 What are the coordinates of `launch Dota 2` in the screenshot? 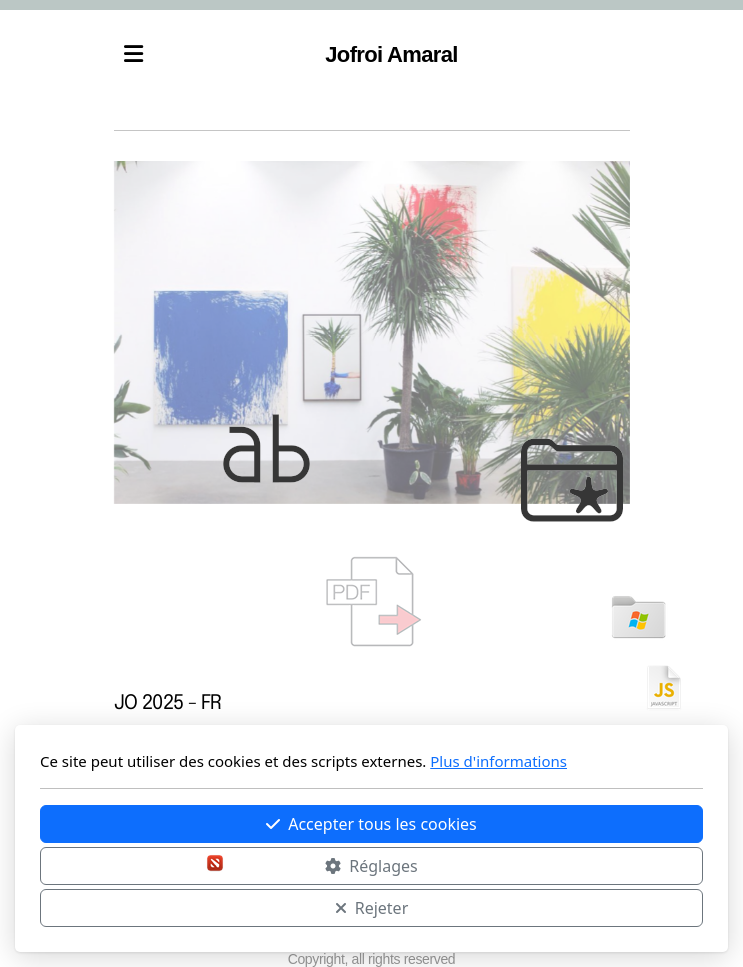 It's located at (215, 863).